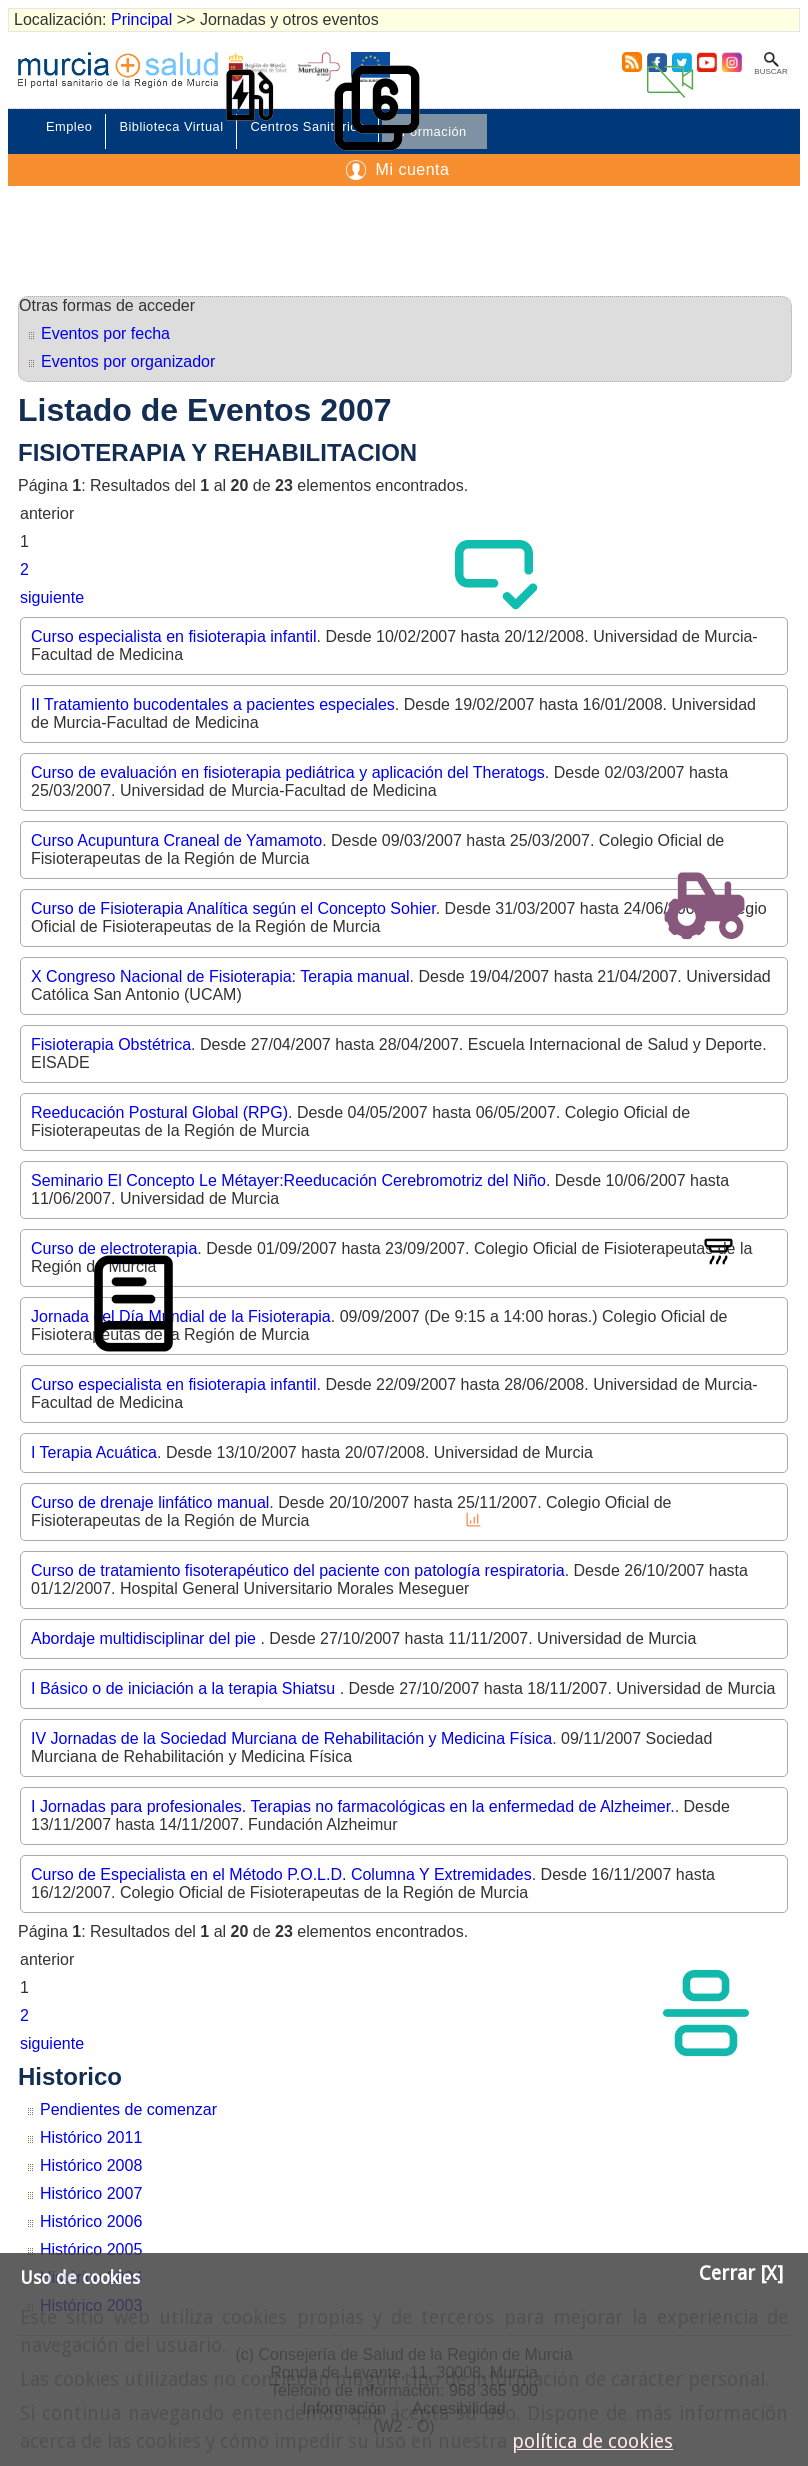 This screenshot has width=808, height=2466. I want to click on find nearby electric vehicle charging stations, so click(249, 95).